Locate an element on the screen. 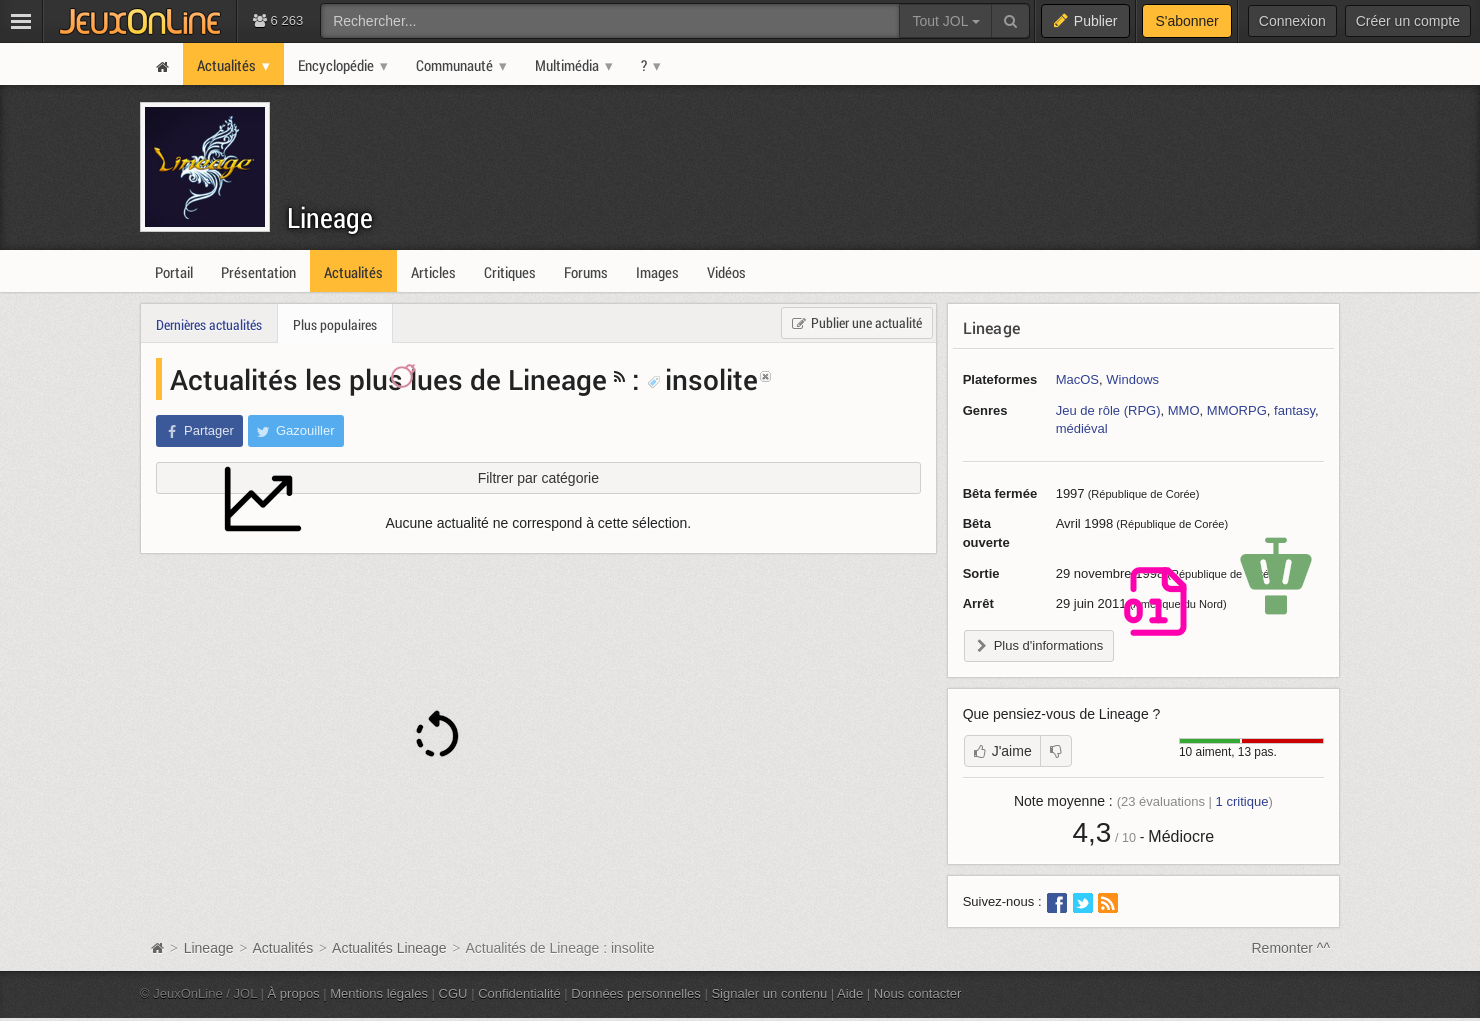 The image size is (1480, 1021). rotate image counterclockwise is located at coordinates (437, 736).